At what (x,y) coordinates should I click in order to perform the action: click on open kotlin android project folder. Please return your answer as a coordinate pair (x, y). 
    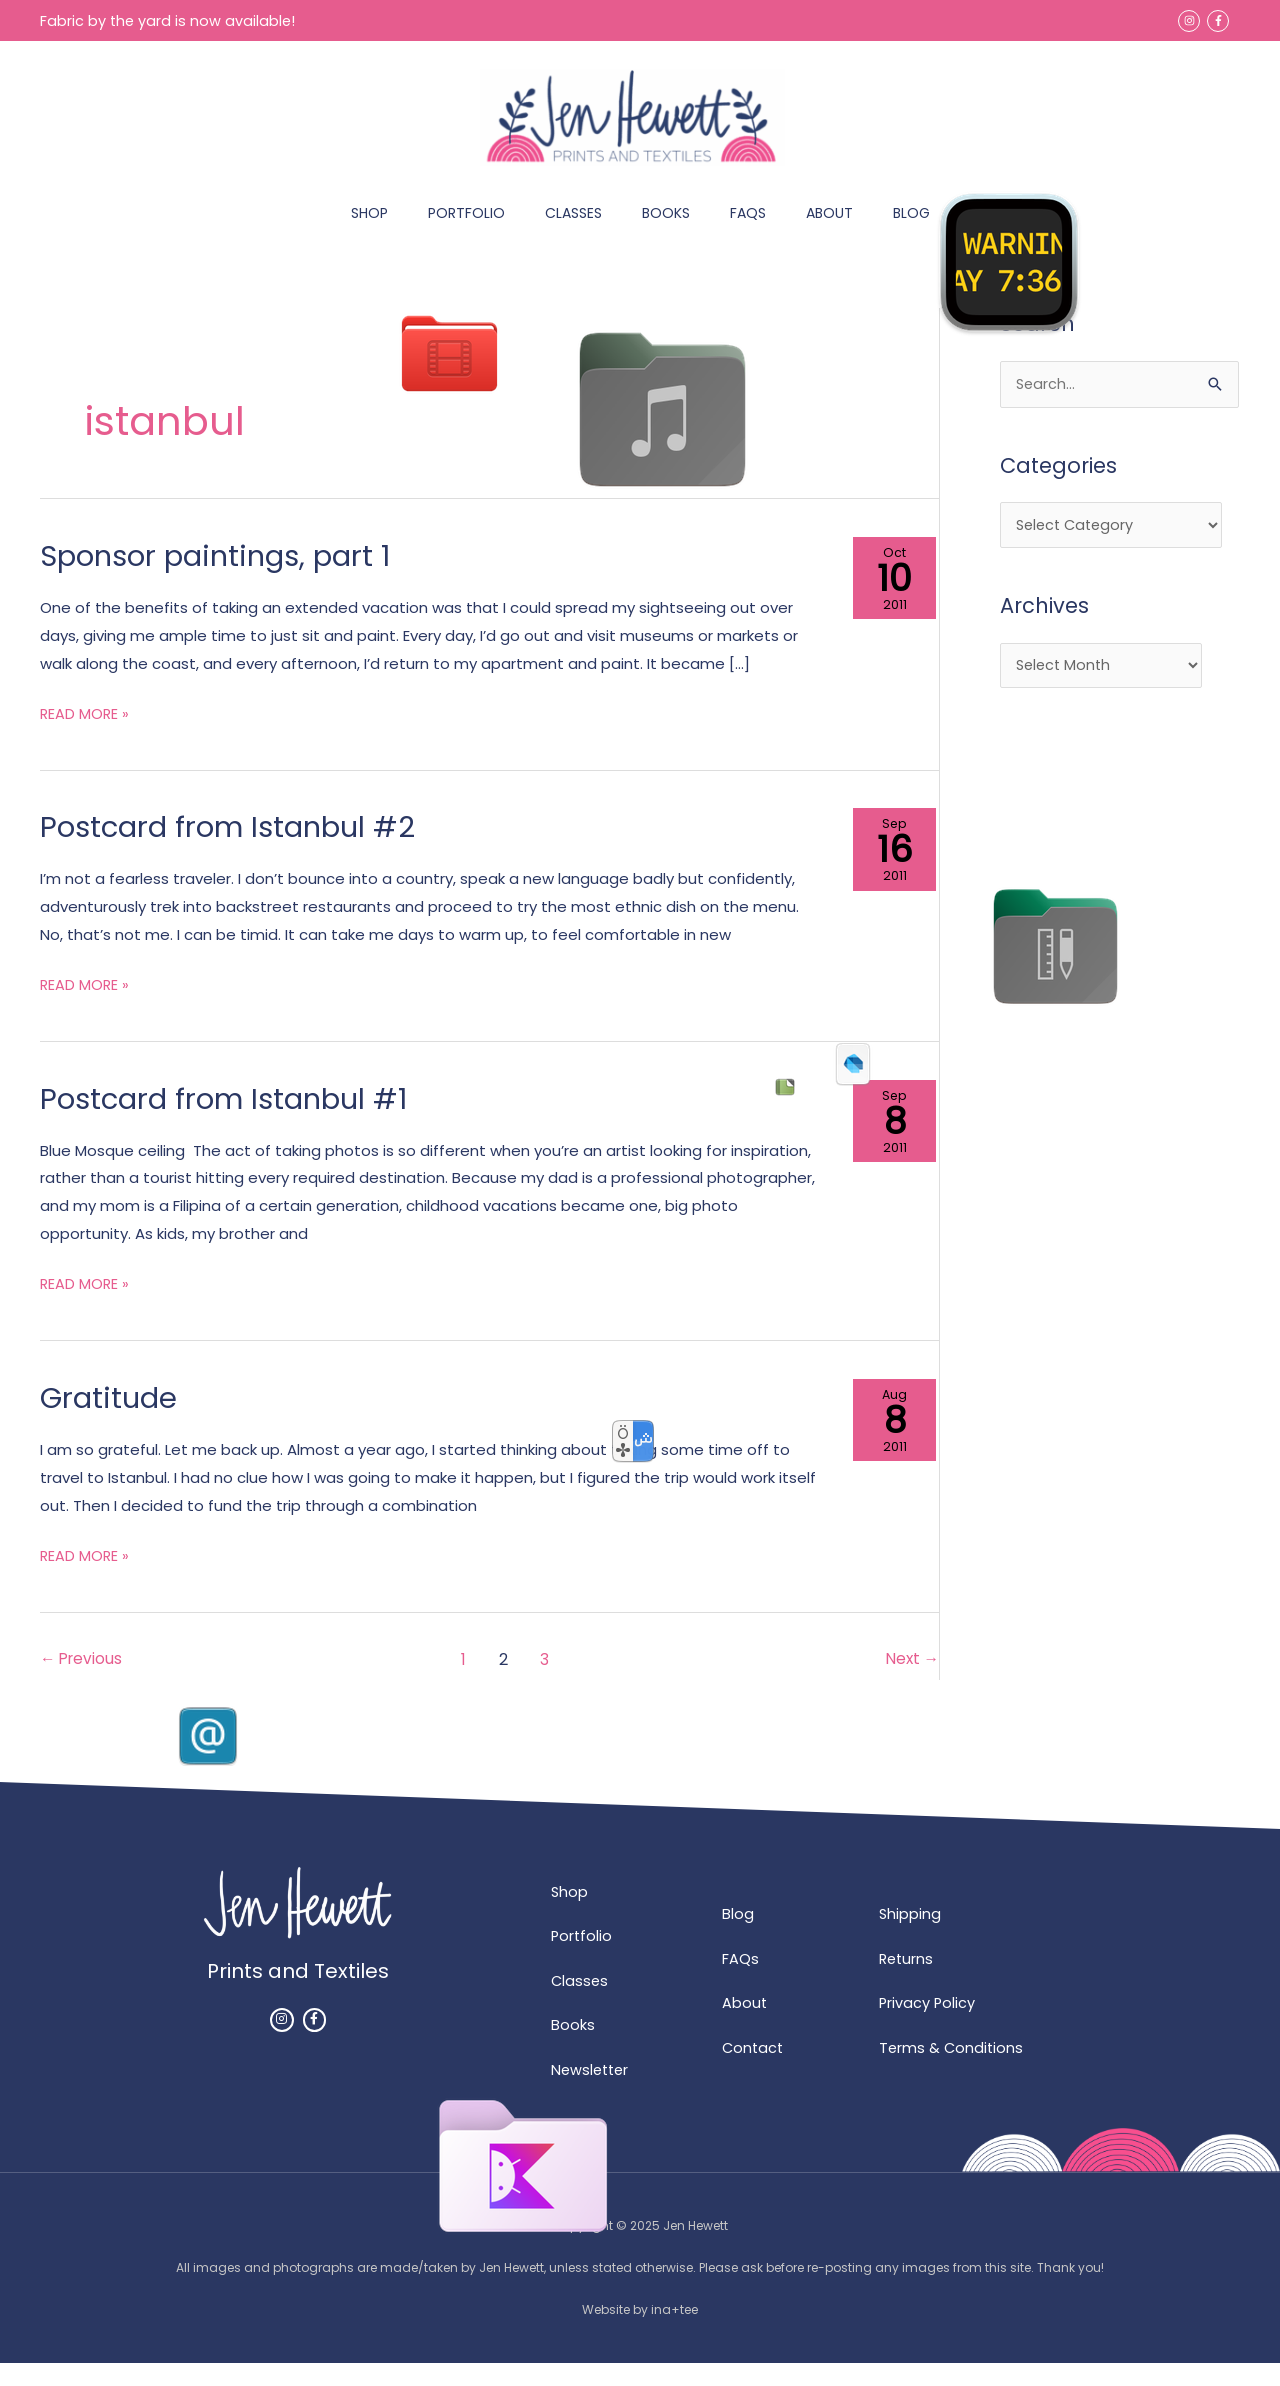
    Looking at the image, I should click on (522, 2170).